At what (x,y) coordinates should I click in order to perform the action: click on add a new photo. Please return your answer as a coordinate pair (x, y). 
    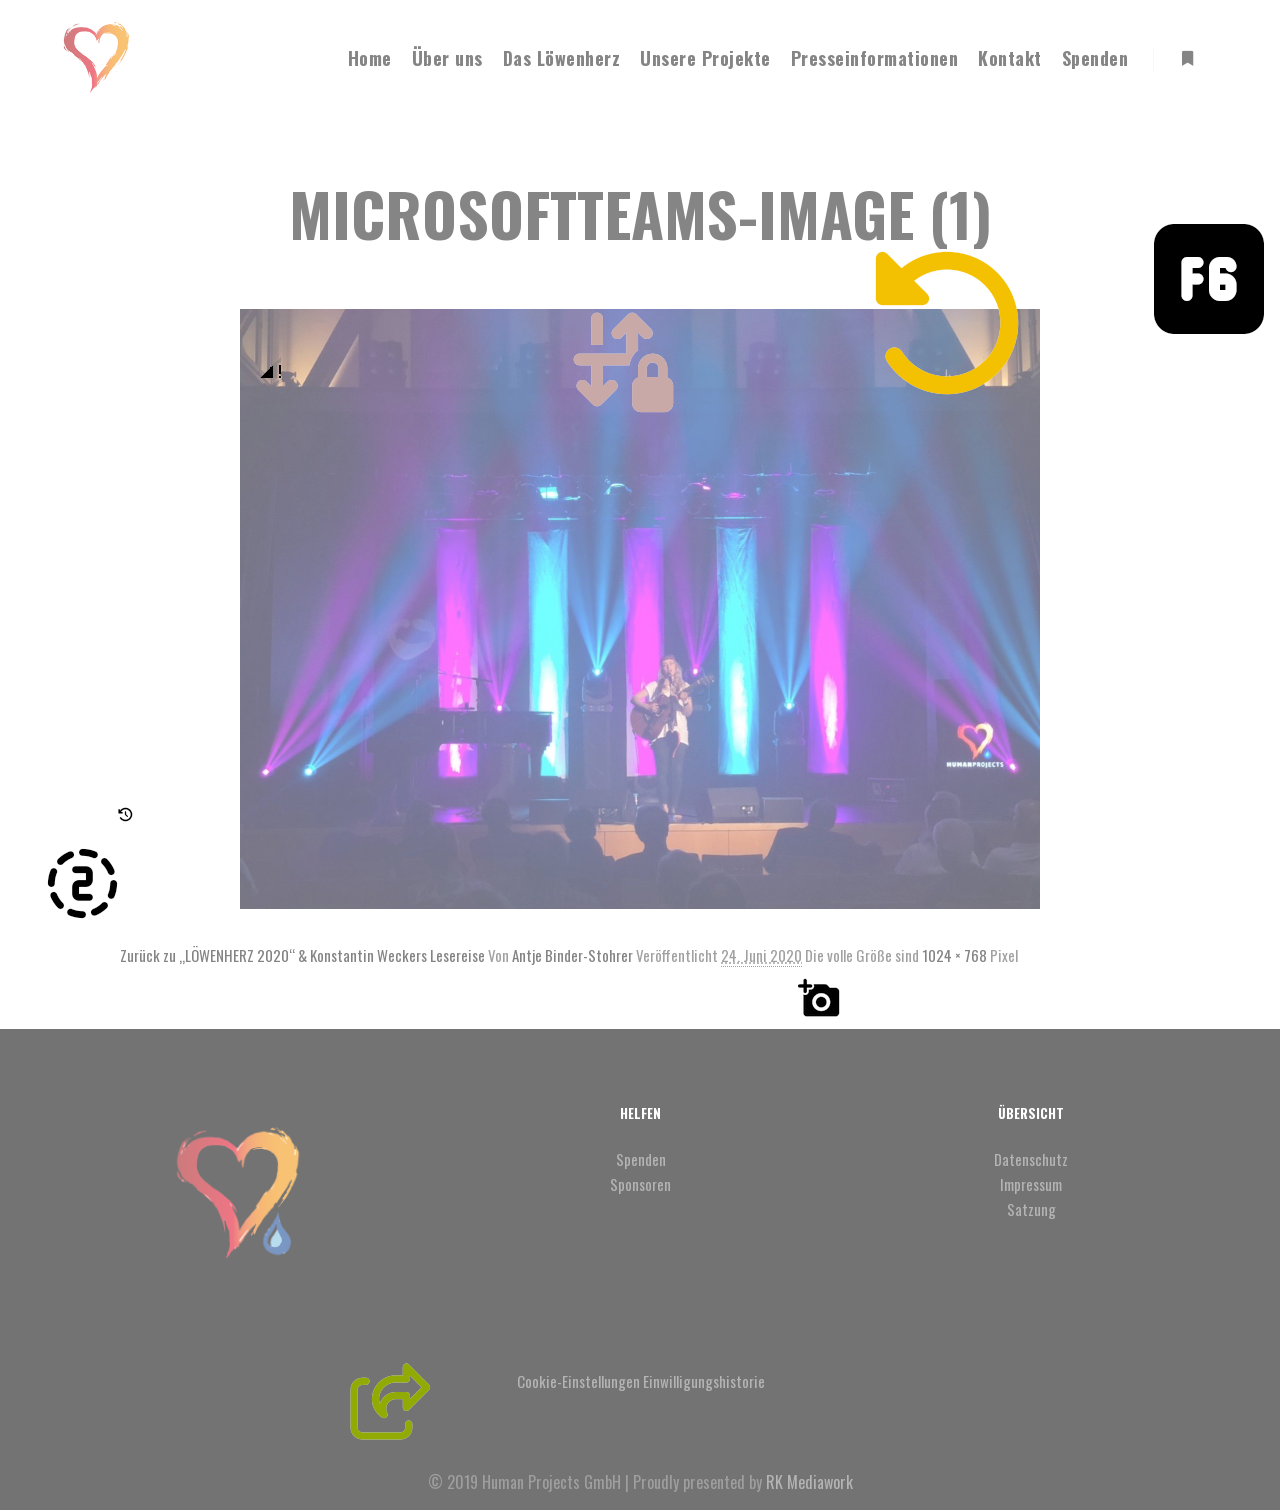
    Looking at the image, I should click on (819, 998).